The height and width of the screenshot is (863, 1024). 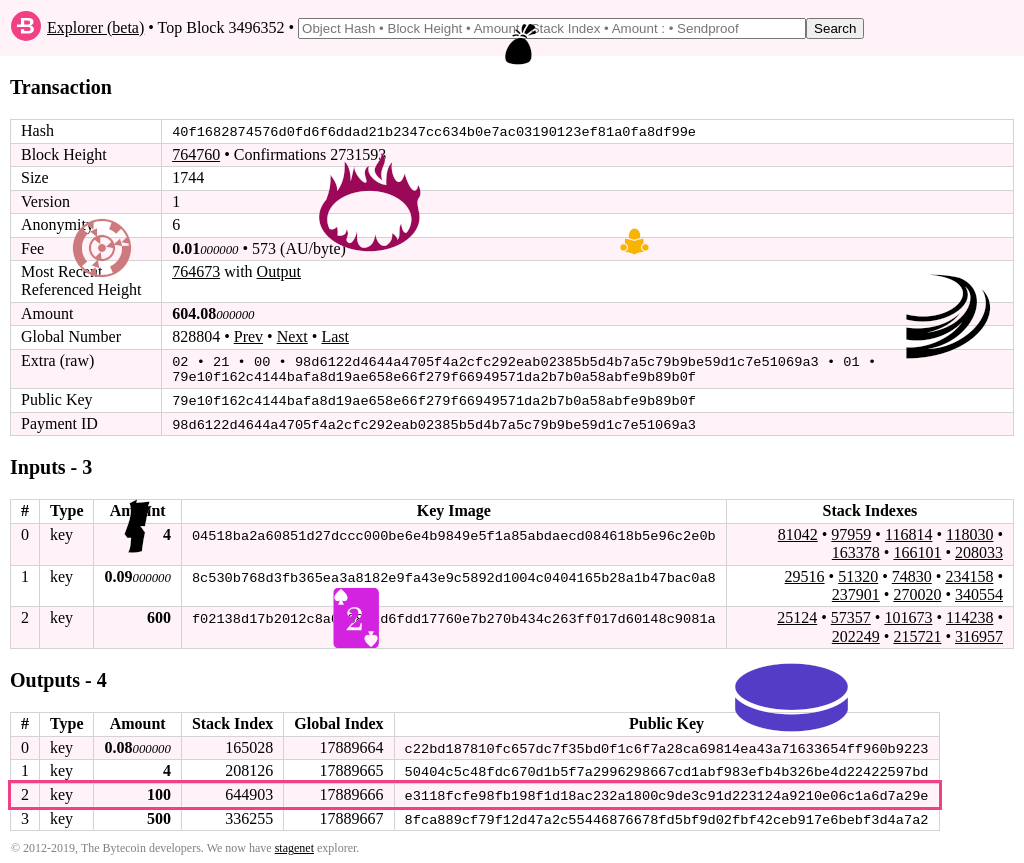 What do you see at coordinates (356, 618) in the screenshot?
I see `two of spades playing card` at bounding box center [356, 618].